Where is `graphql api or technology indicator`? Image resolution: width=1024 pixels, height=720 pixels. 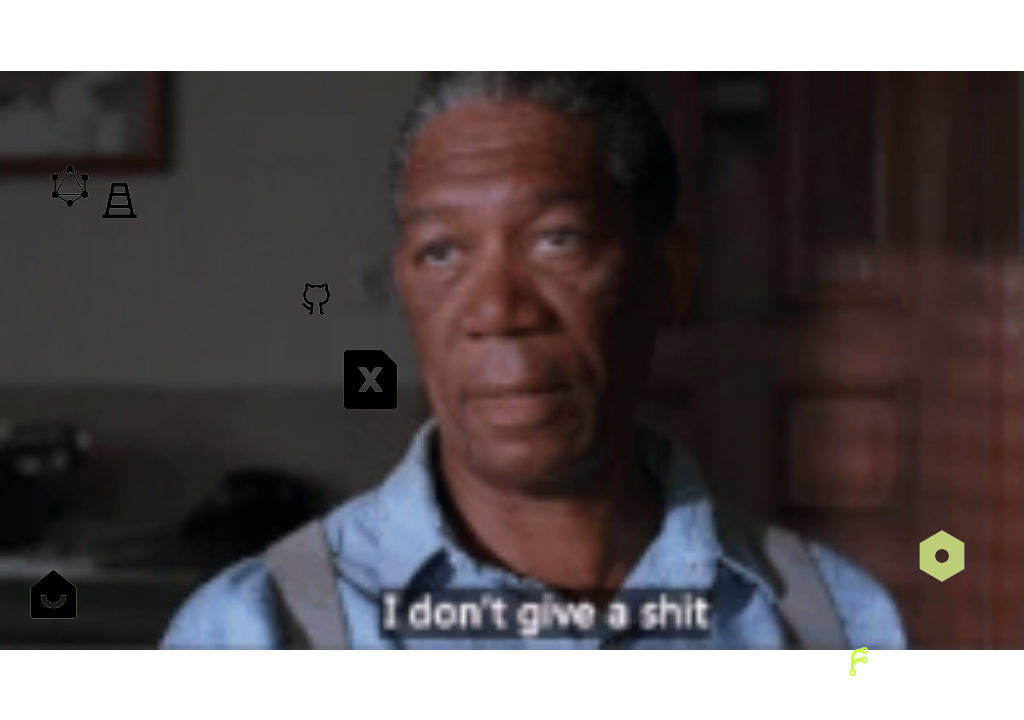
graphql api or technology indicator is located at coordinates (70, 186).